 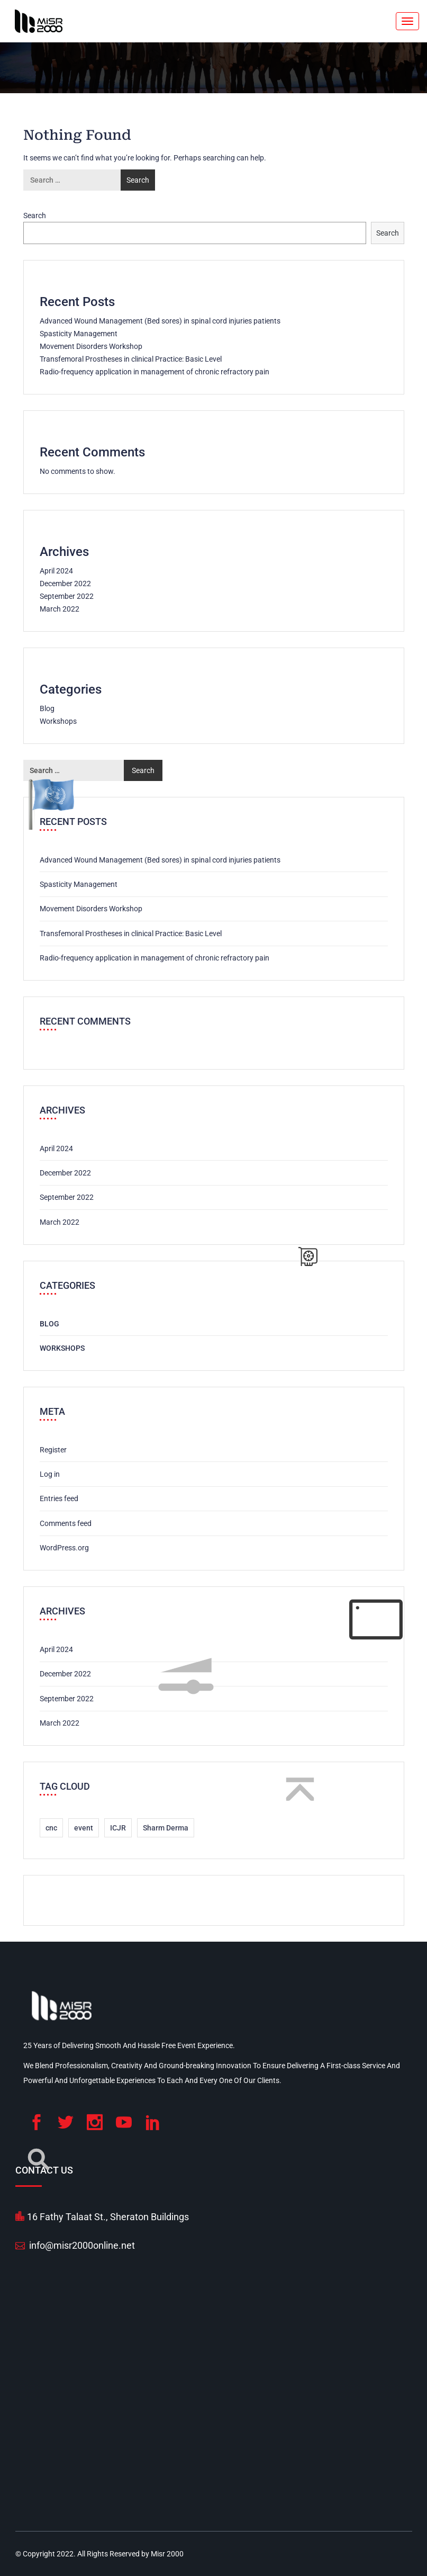 What do you see at coordinates (39, 2159) in the screenshot?
I see `access search settings and preferences` at bounding box center [39, 2159].